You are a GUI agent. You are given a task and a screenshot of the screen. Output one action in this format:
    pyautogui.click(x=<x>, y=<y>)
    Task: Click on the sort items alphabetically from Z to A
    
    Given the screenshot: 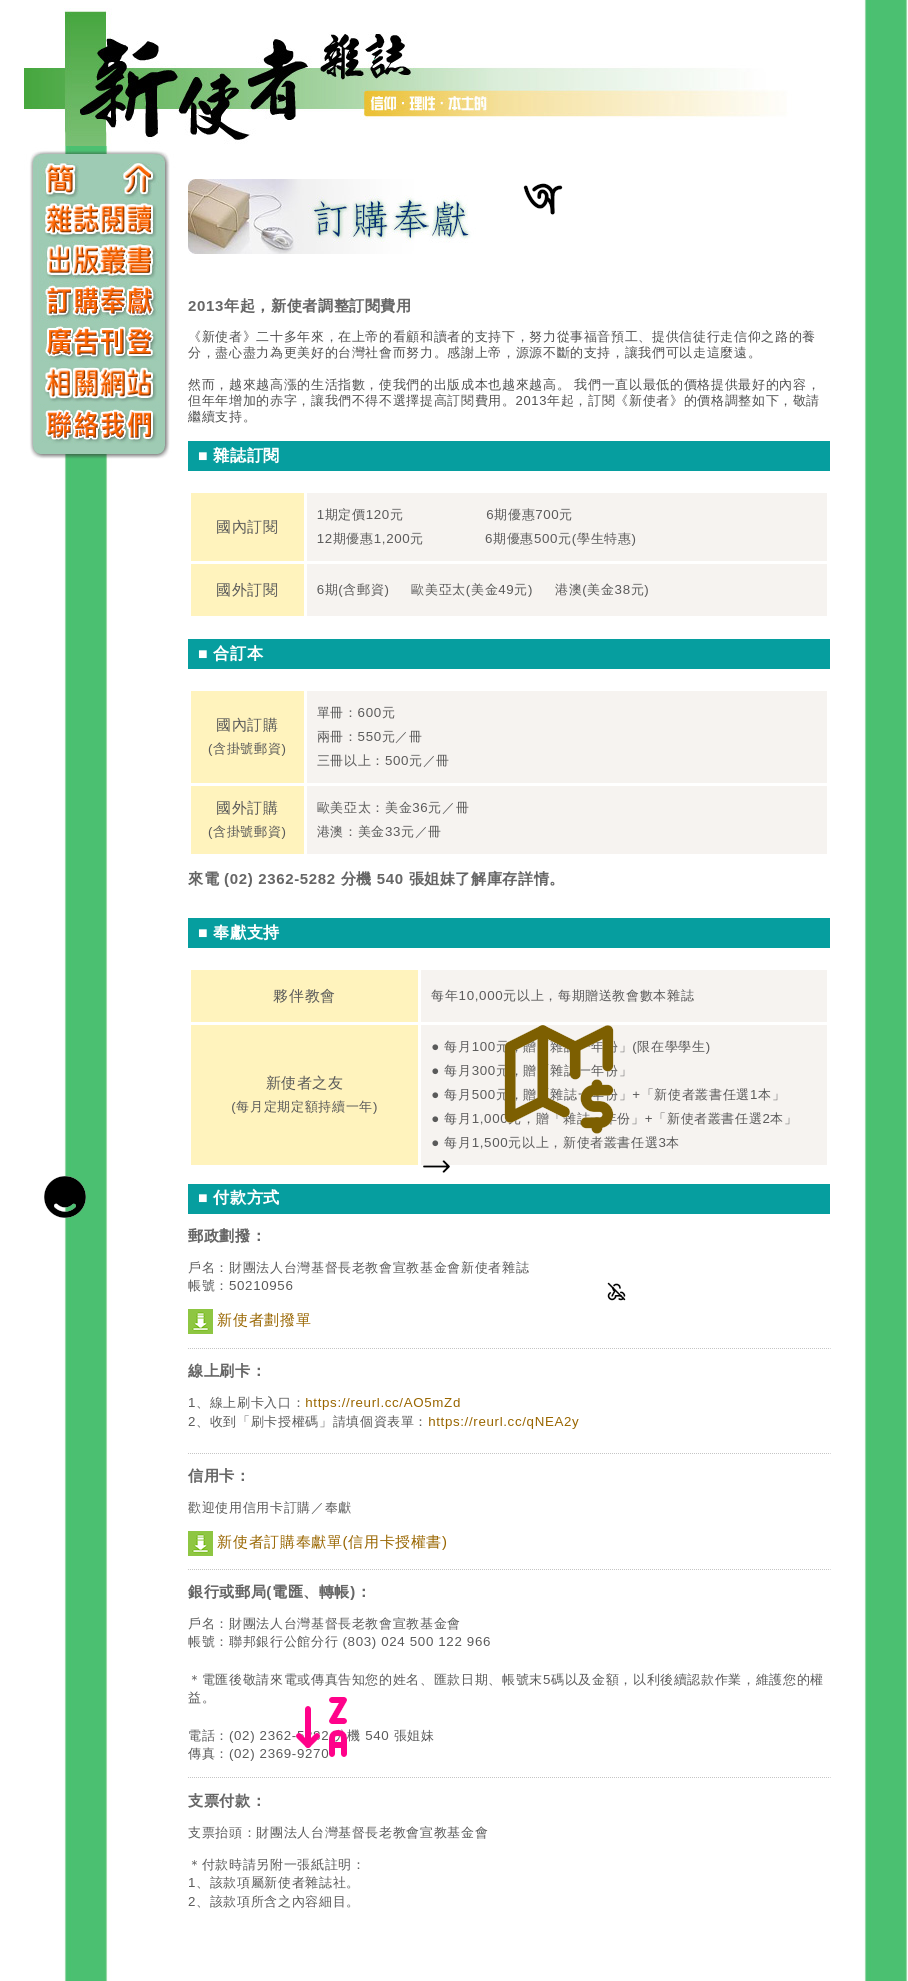 What is the action you would take?
    pyautogui.click(x=323, y=1727)
    